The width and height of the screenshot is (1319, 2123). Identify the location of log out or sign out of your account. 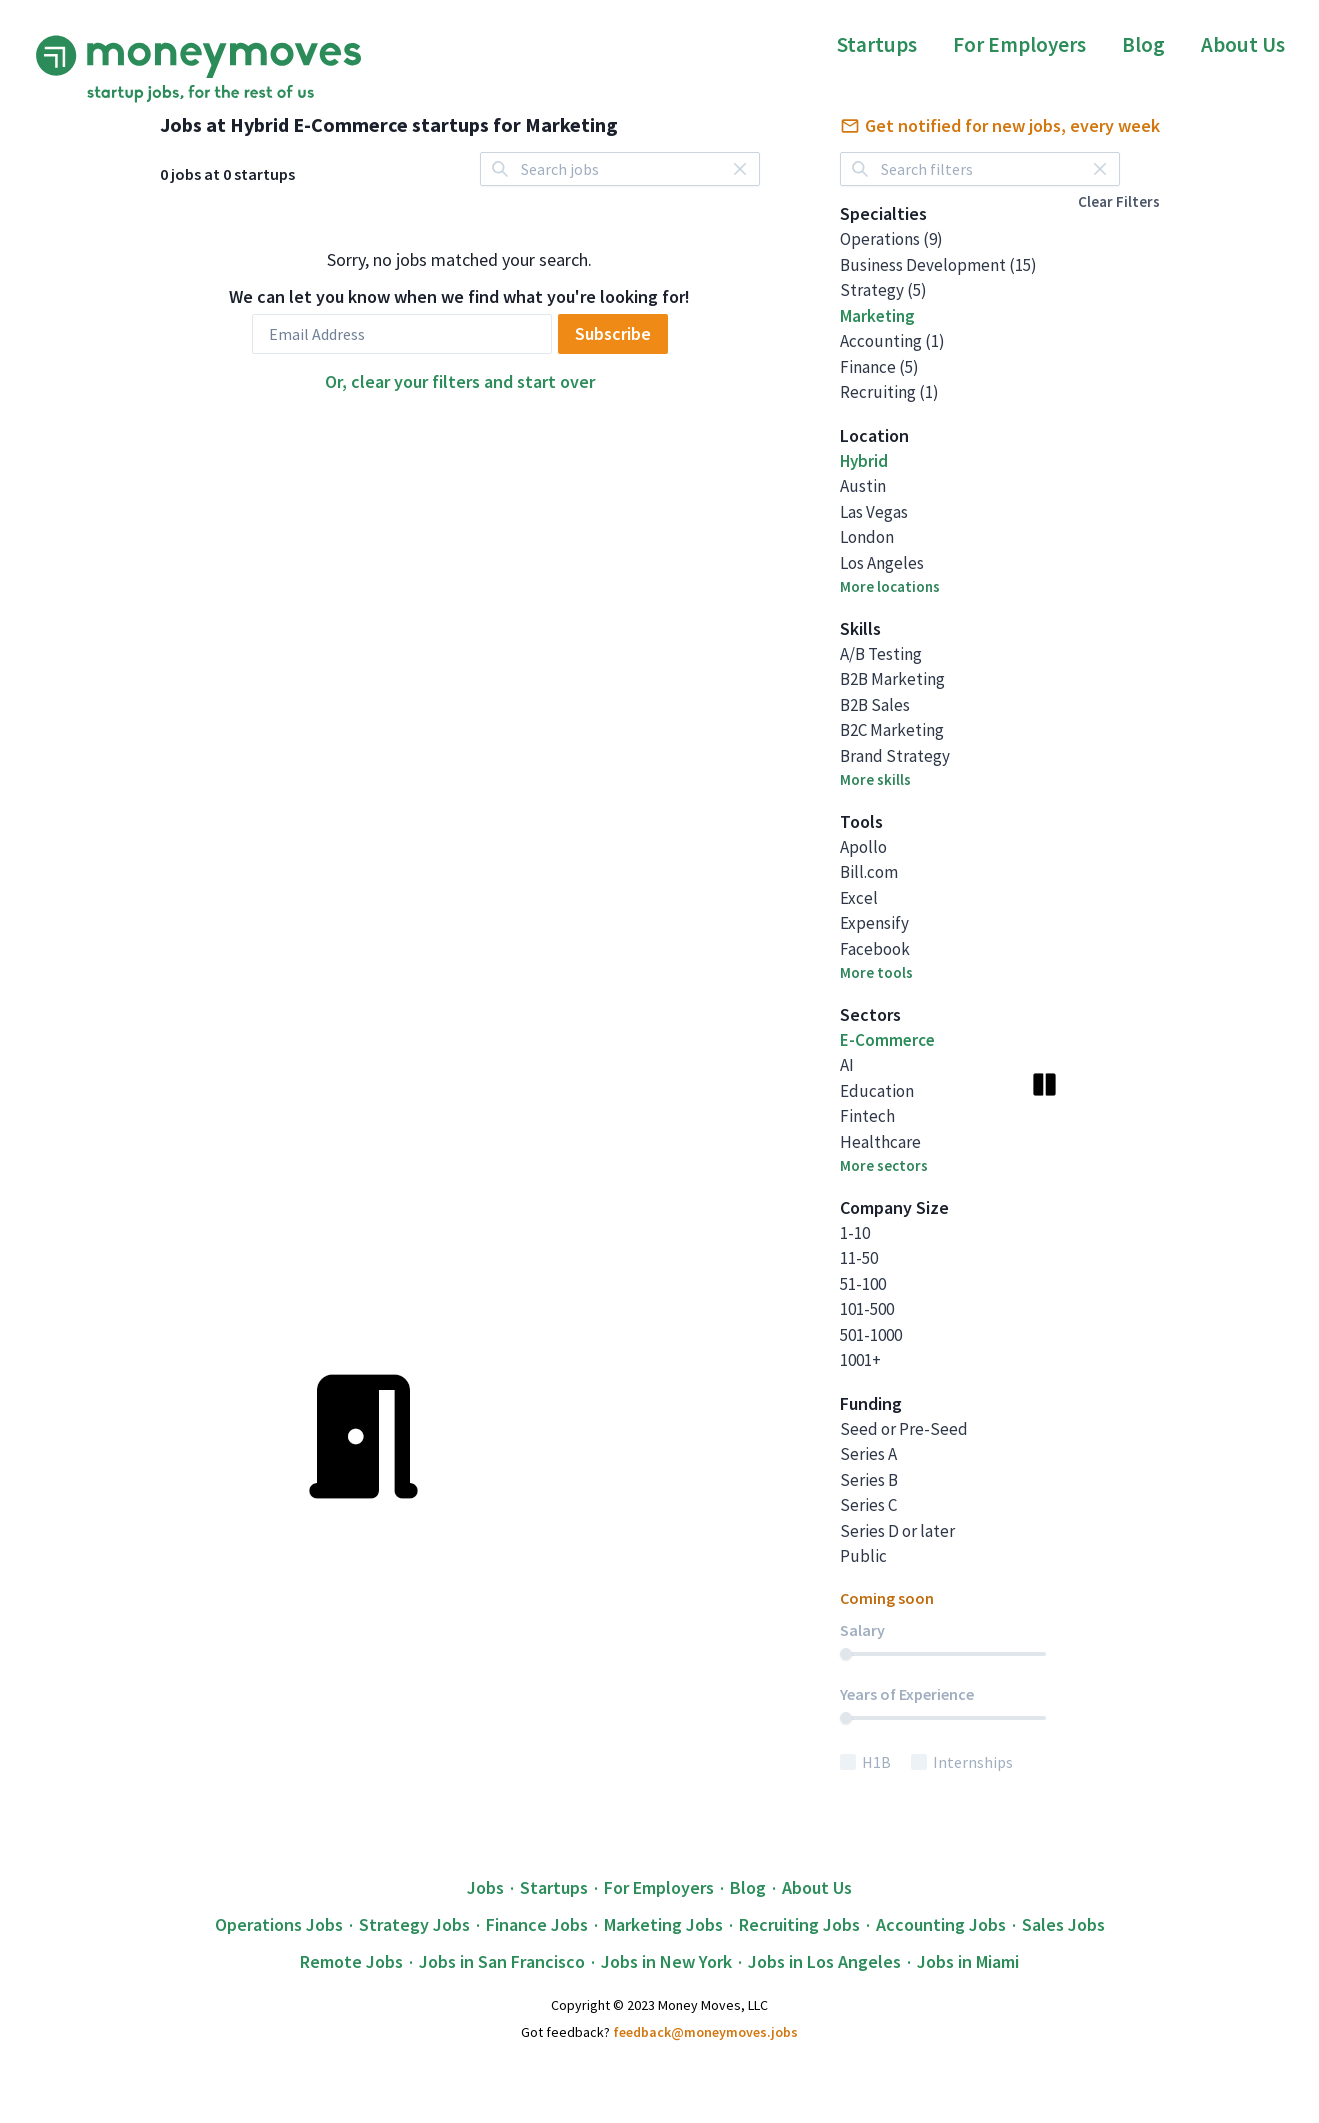
(363, 1436).